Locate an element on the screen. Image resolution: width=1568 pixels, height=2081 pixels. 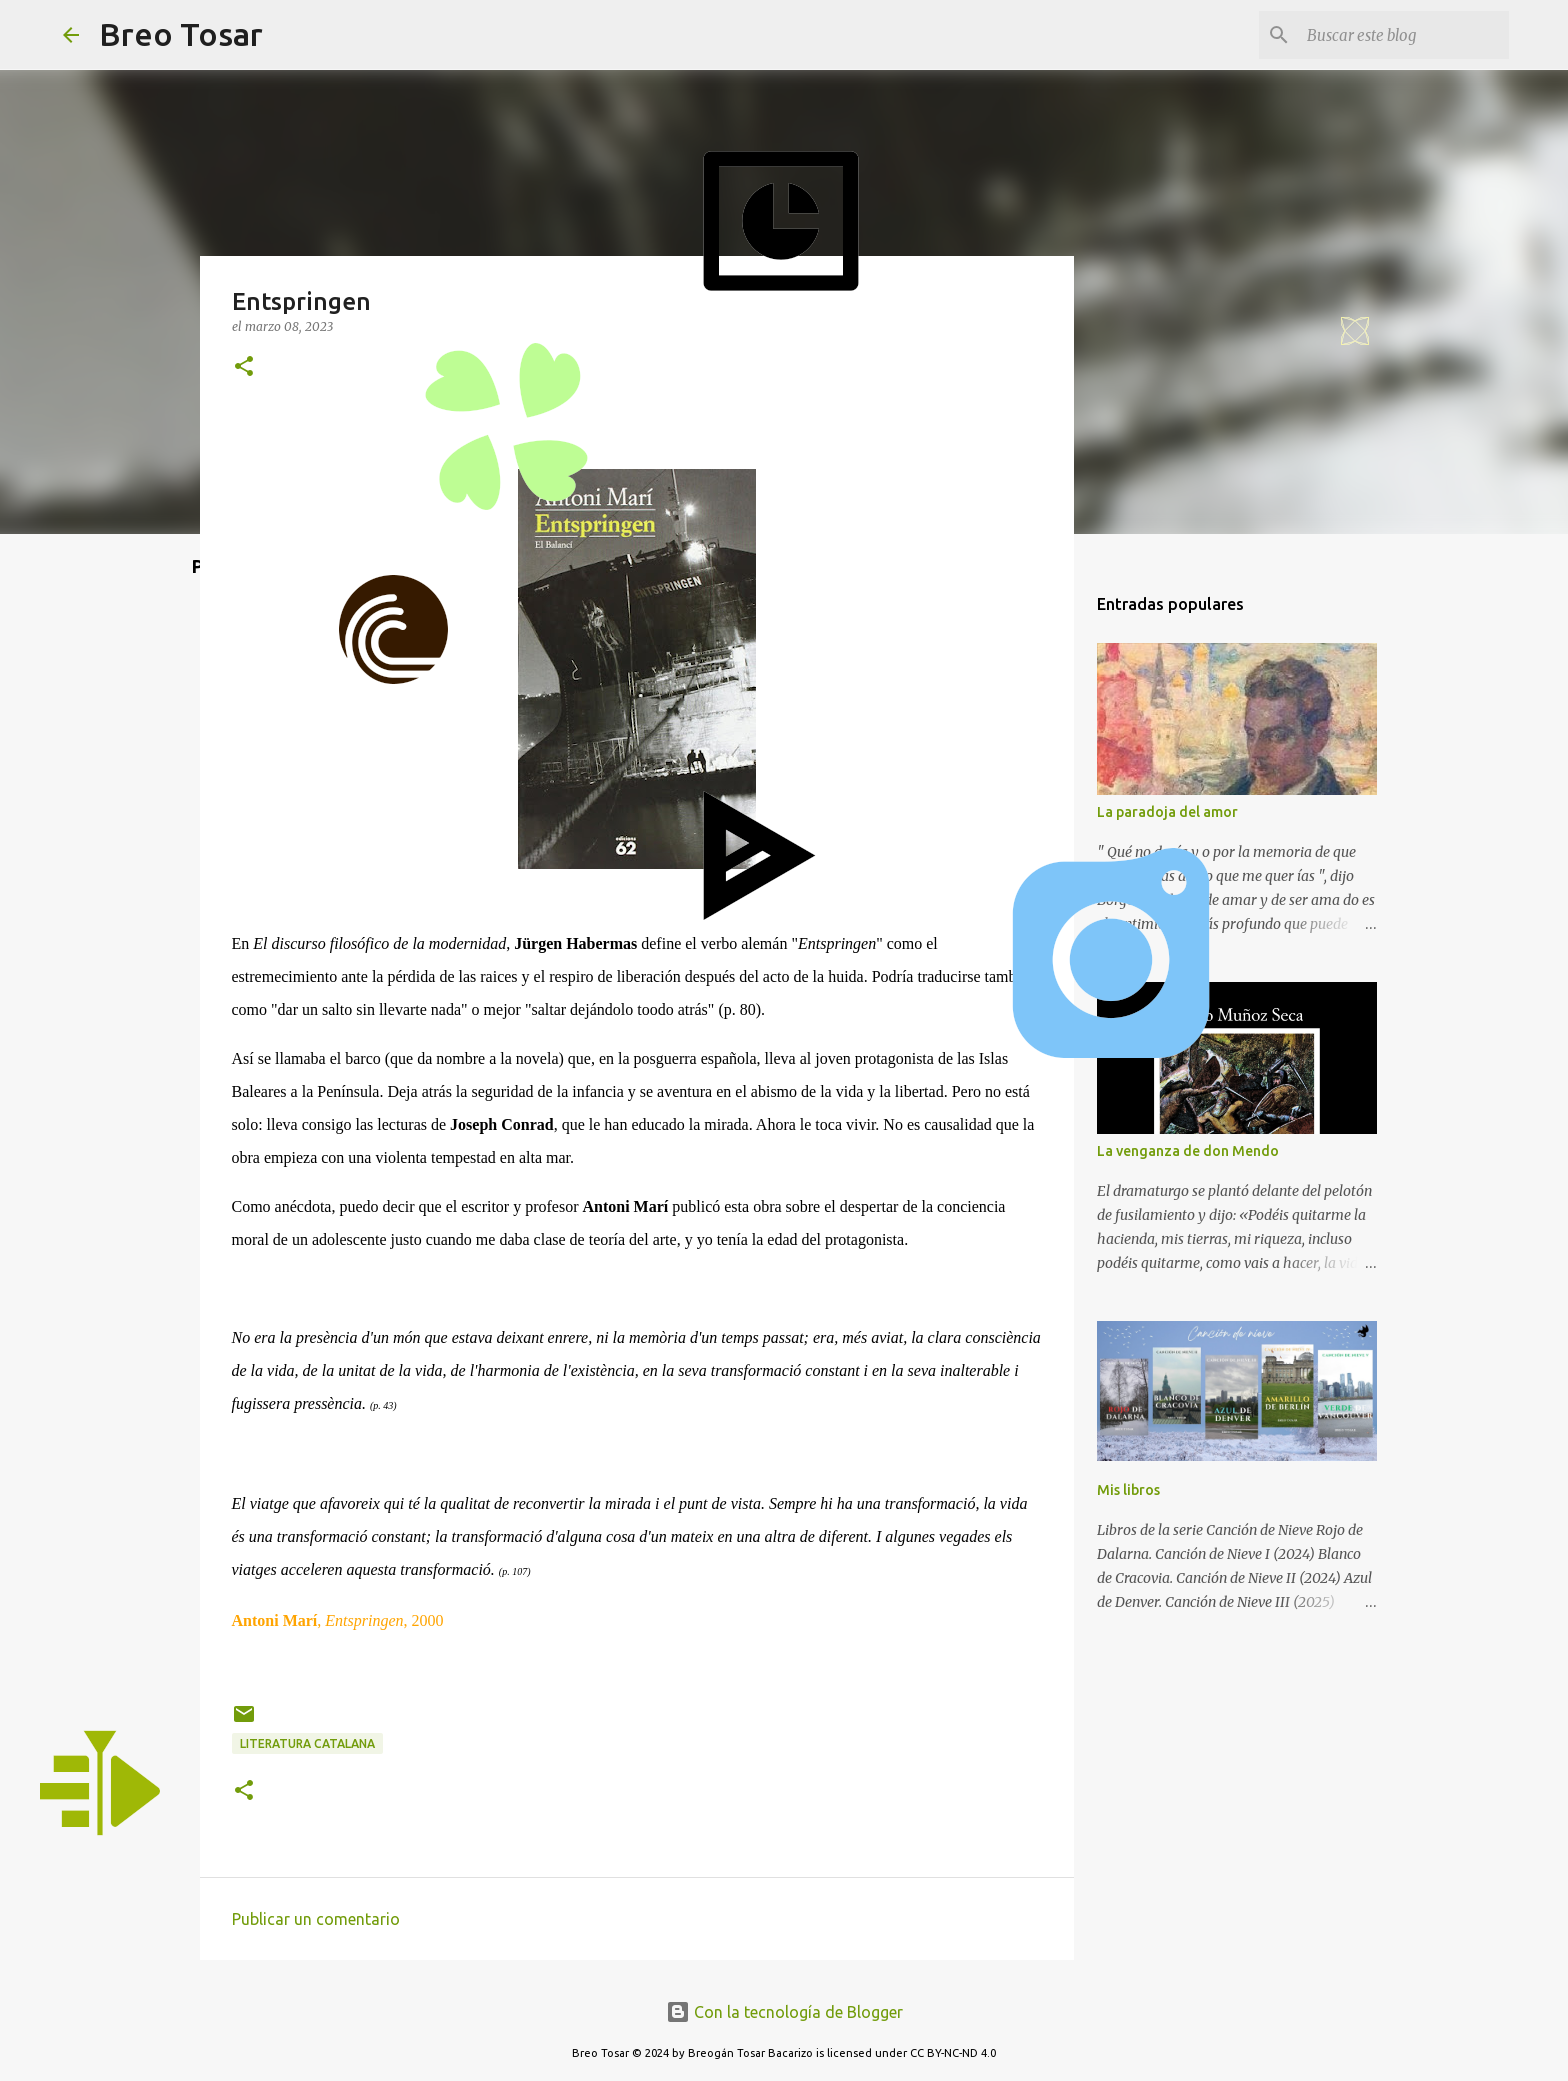
view business analytics dashboard is located at coordinates (781, 221).